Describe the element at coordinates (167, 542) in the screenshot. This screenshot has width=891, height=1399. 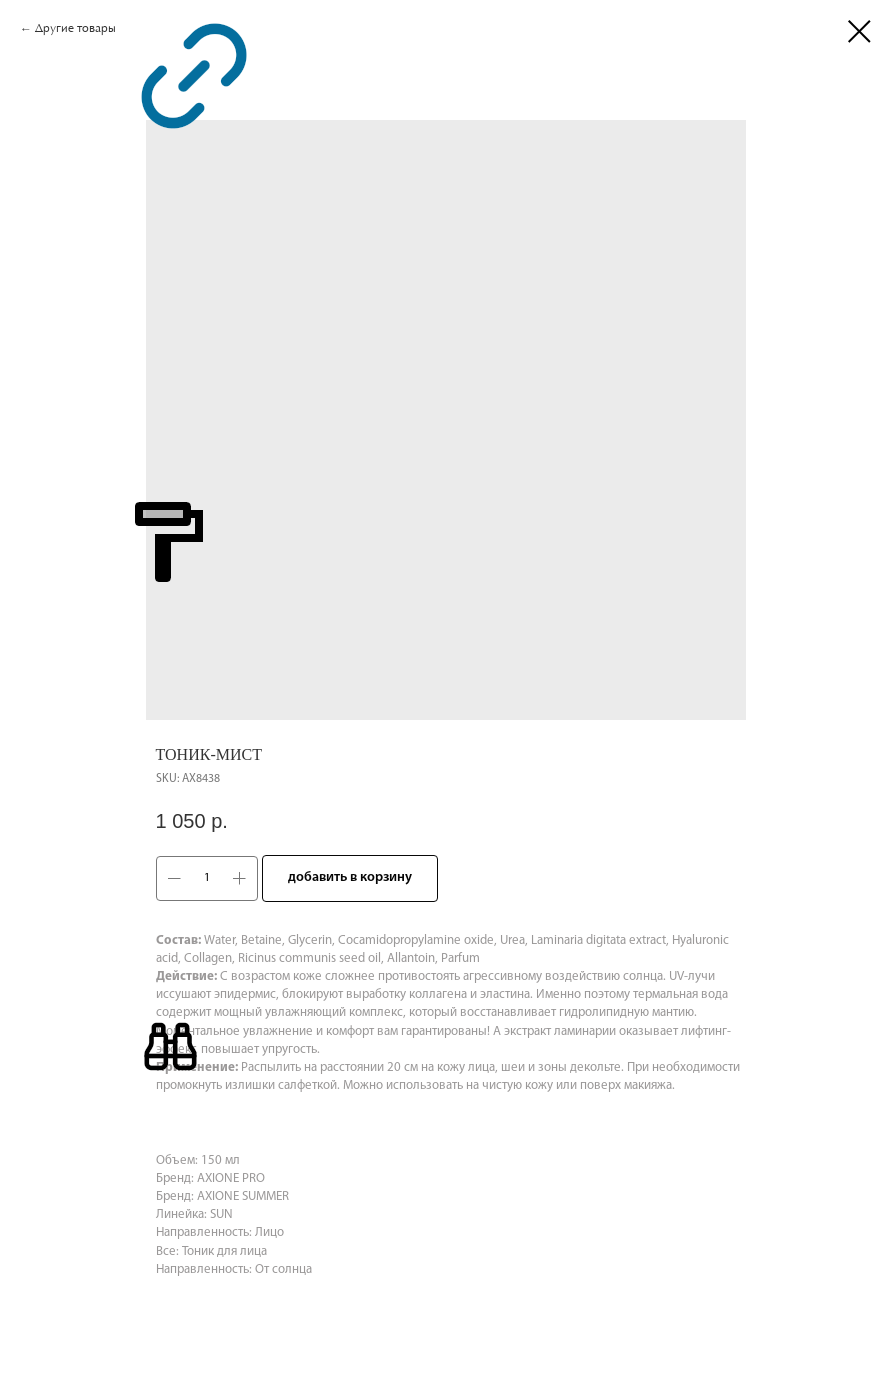
I see `apply formatting style to selected content` at that location.